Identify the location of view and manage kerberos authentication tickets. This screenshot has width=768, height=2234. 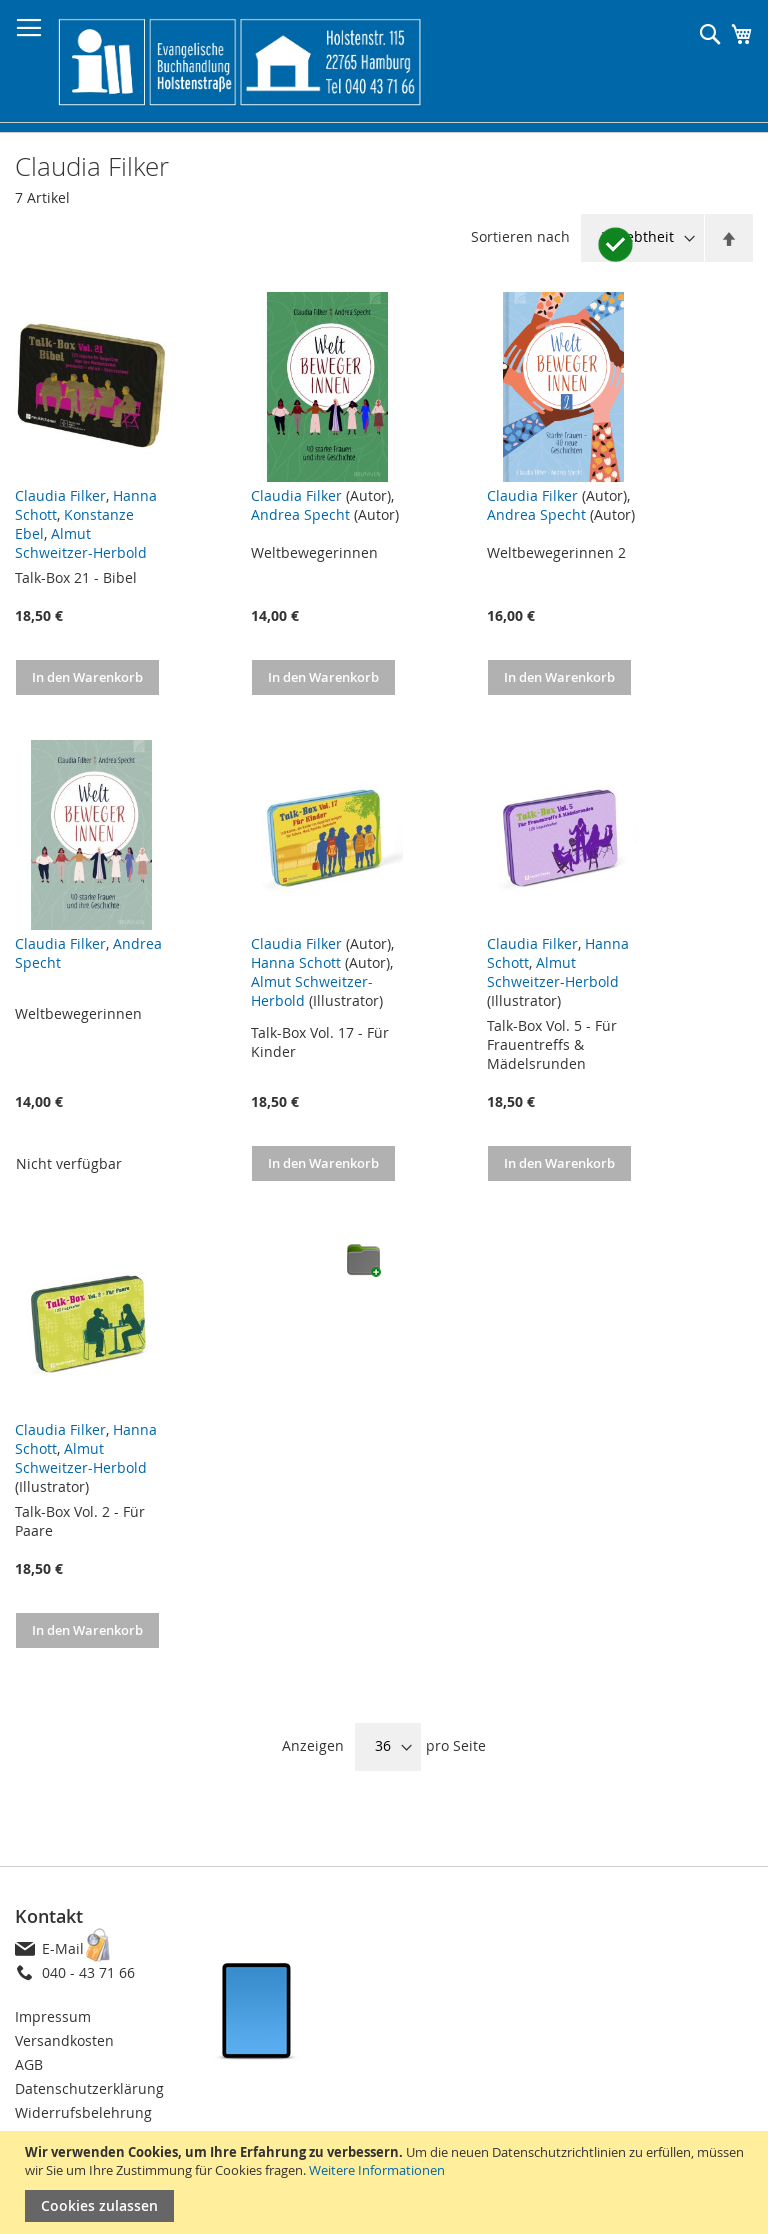
(98, 1945).